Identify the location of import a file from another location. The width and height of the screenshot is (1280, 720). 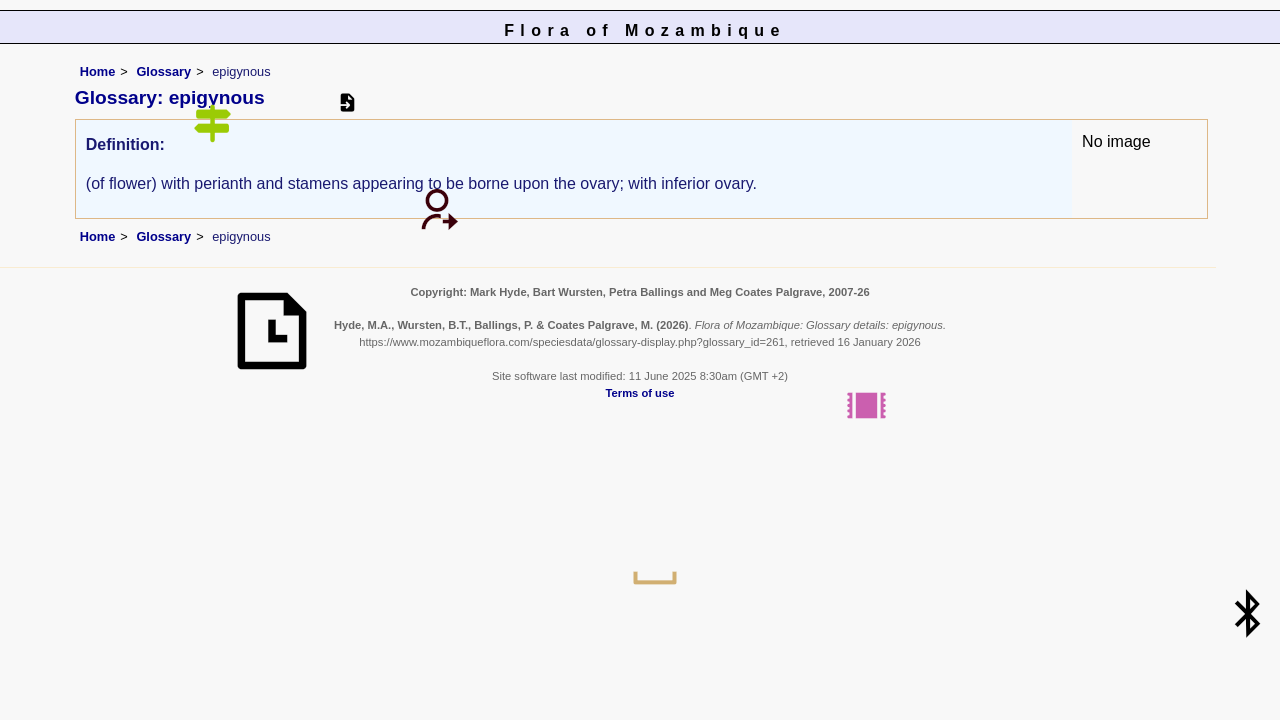
(347, 102).